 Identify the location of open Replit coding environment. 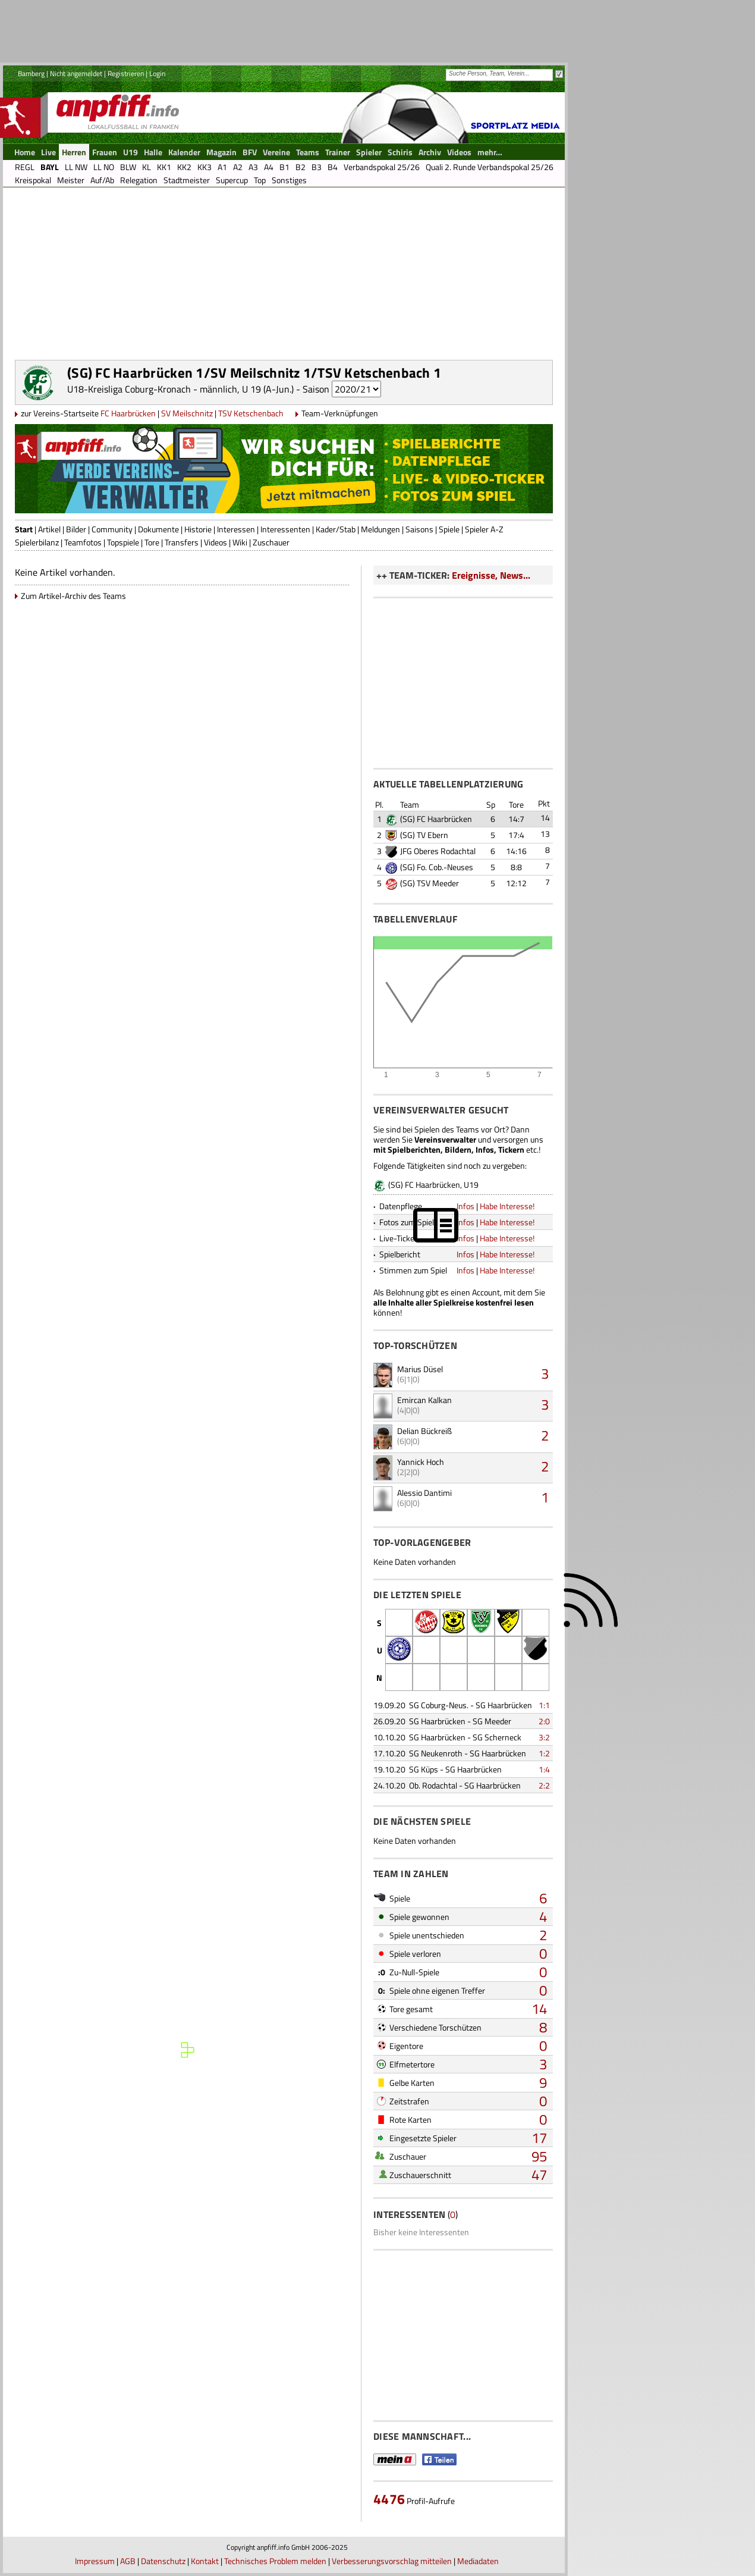
(186, 2050).